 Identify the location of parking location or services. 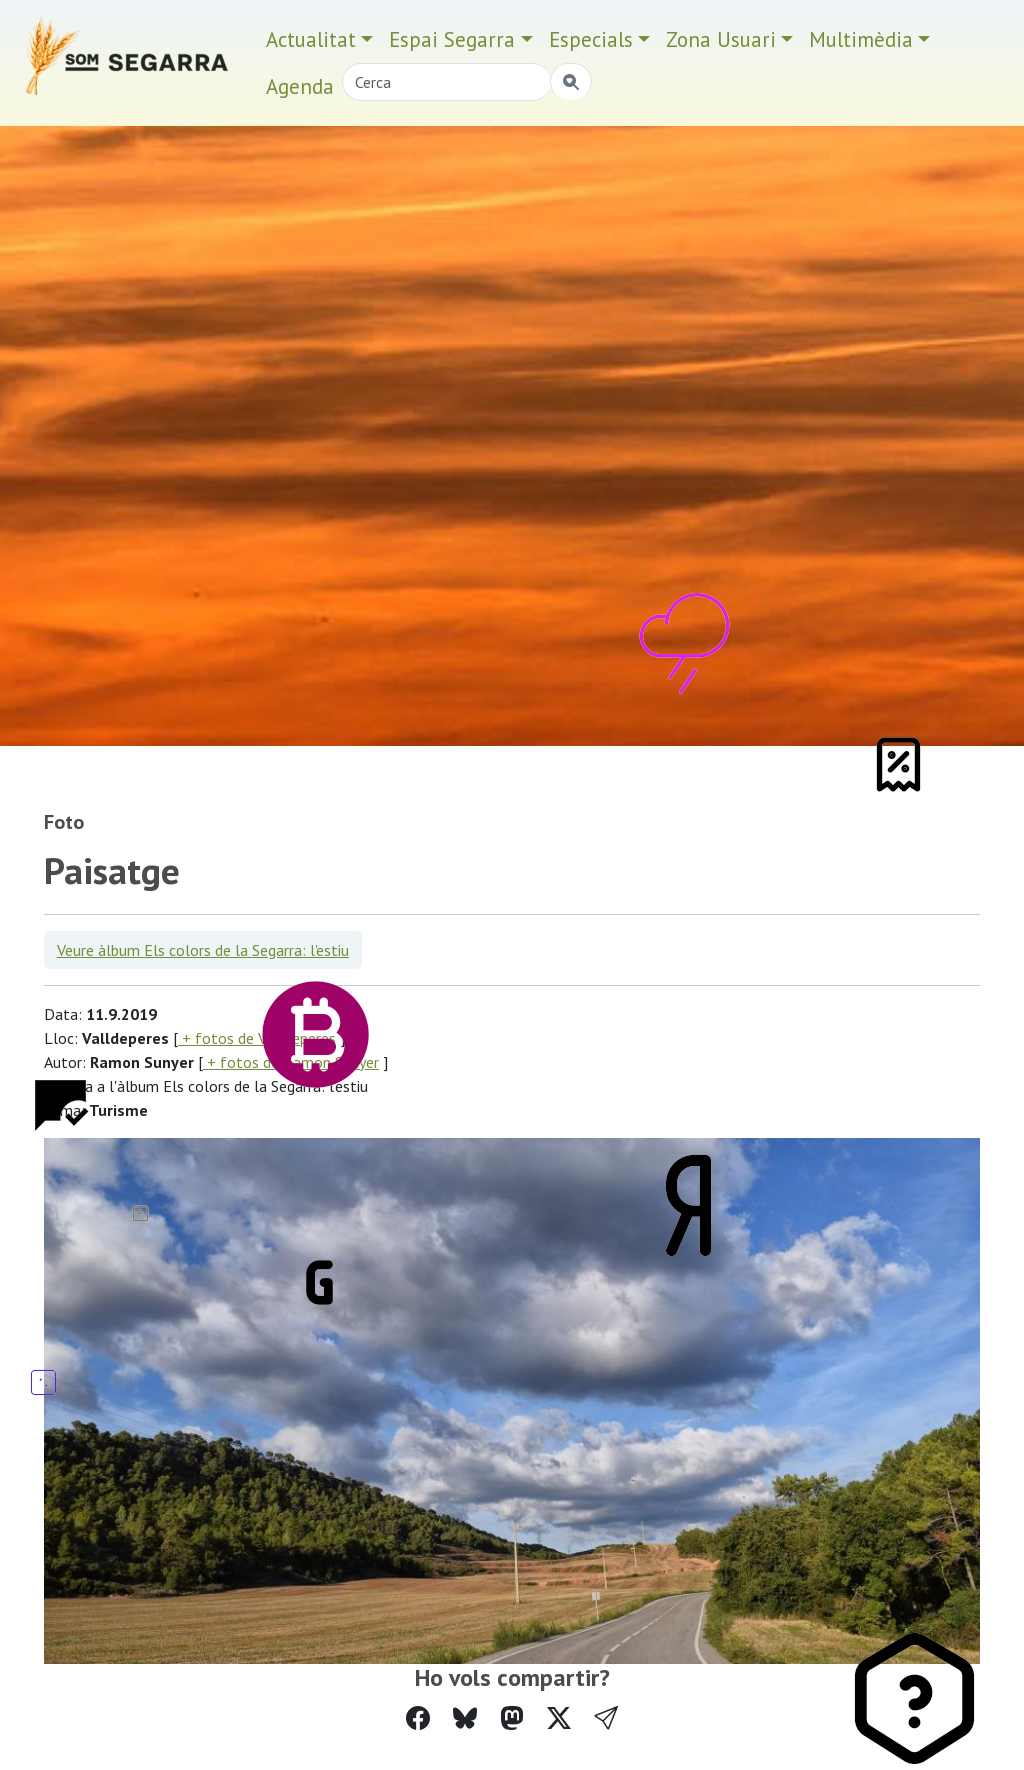
(140, 1213).